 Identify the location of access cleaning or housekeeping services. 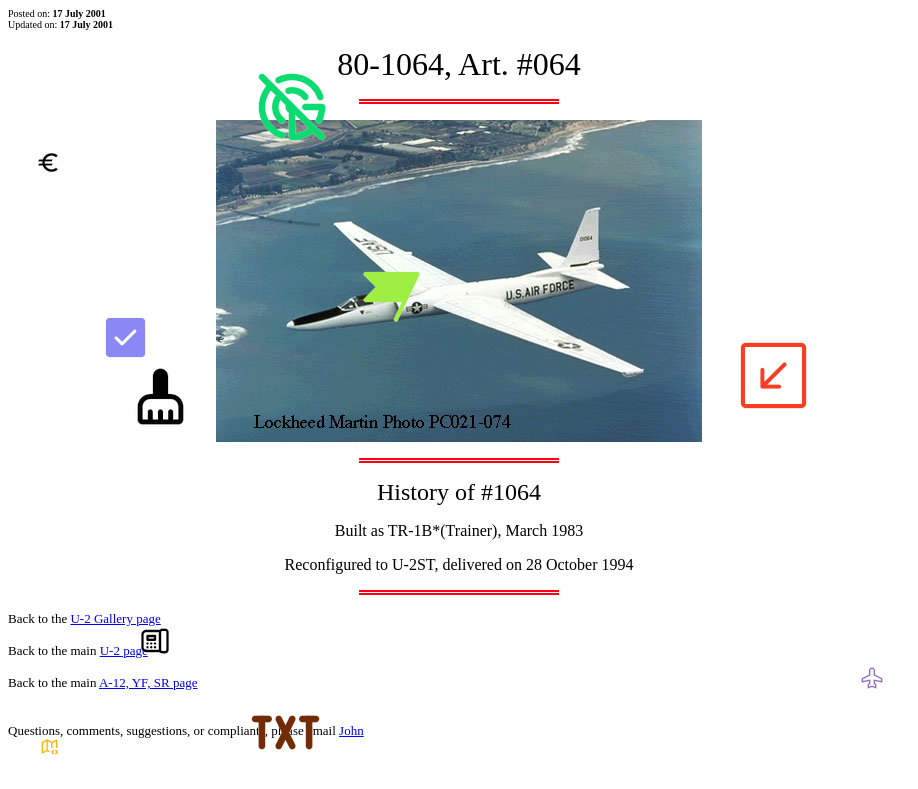
(160, 396).